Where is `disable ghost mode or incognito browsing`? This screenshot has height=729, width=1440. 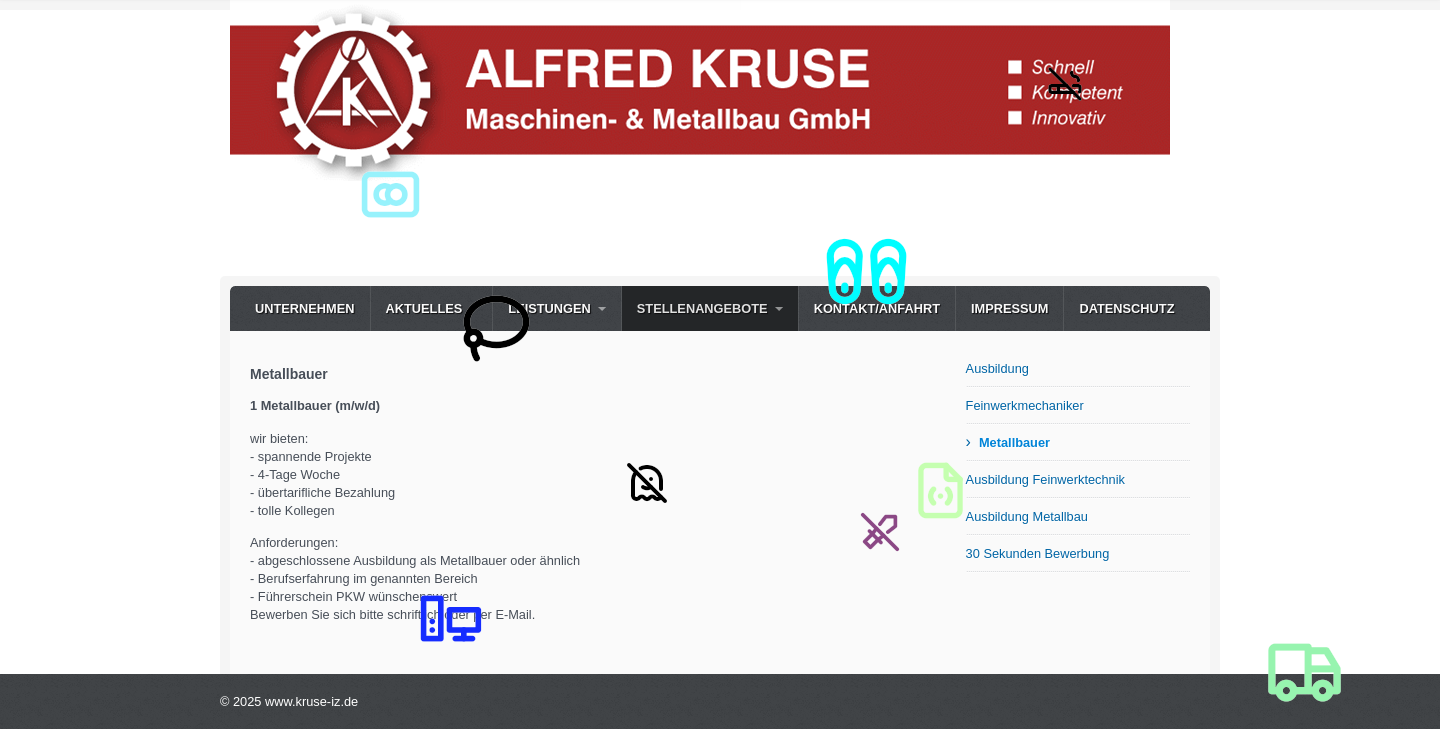 disable ghost mode or incognito browsing is located at coordinates (647, 483).